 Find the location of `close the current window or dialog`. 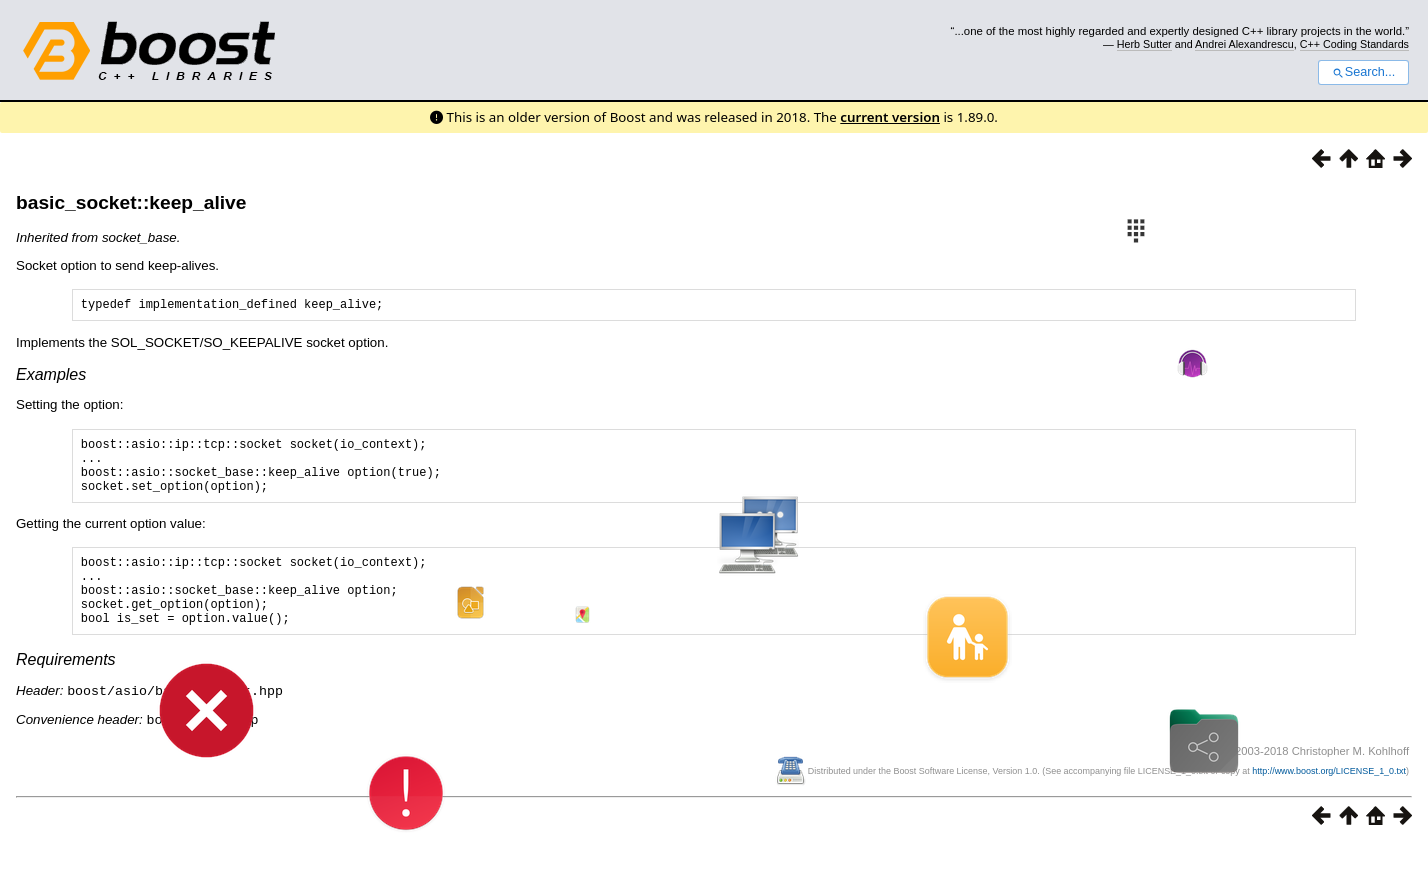

close the current window or dialog is located at coordinates (206, 710).